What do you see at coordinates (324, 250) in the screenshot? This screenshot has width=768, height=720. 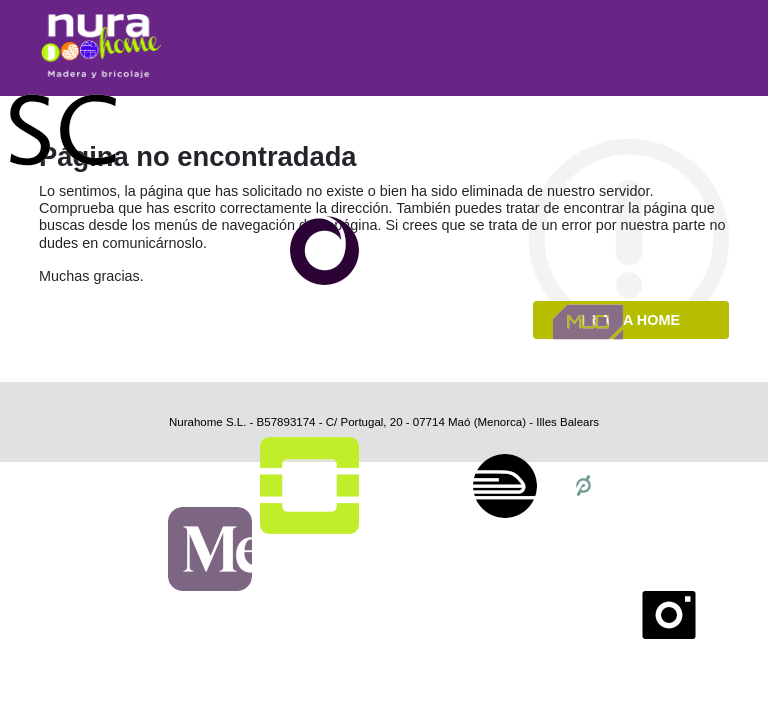 I see `singlestore database service` at bounding box center [324, 250].